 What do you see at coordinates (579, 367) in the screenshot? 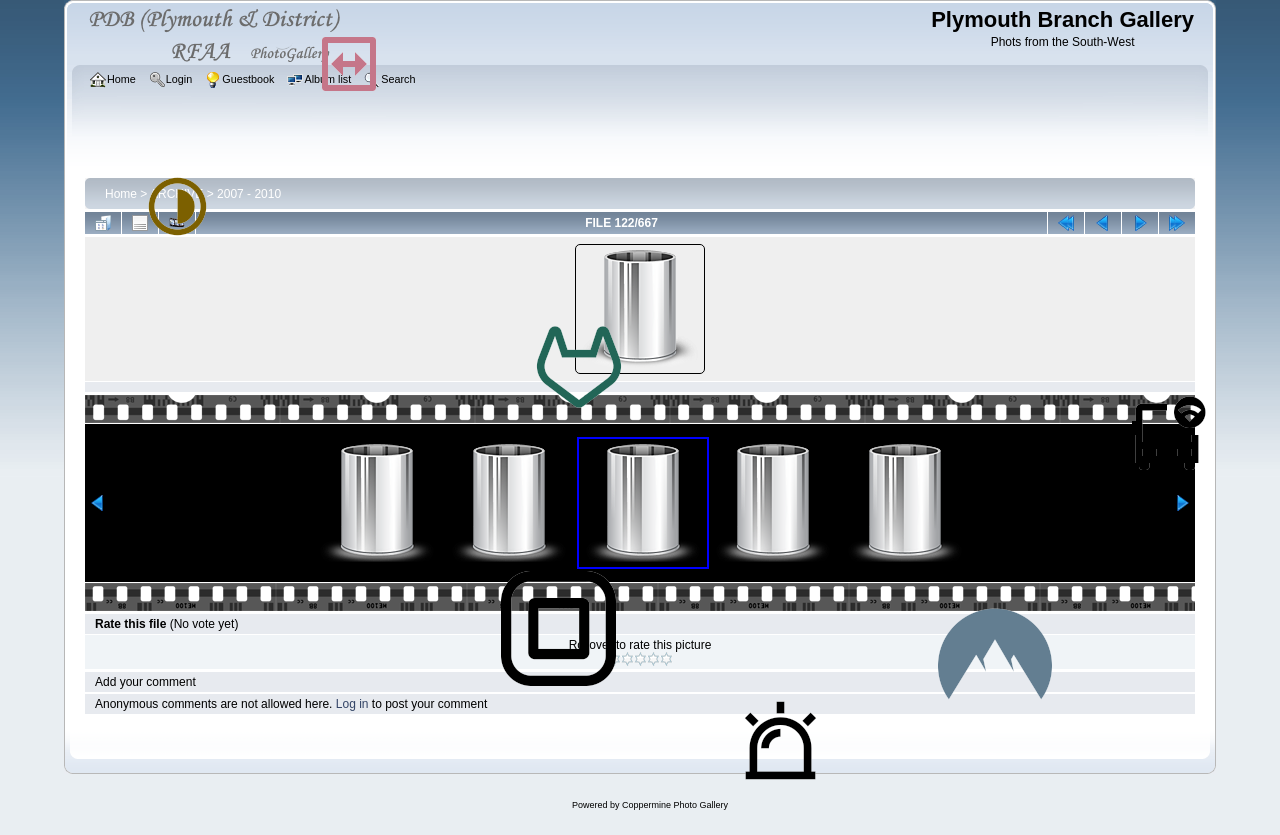
I see `open GitLab repository` at bounding box center [579, 367].